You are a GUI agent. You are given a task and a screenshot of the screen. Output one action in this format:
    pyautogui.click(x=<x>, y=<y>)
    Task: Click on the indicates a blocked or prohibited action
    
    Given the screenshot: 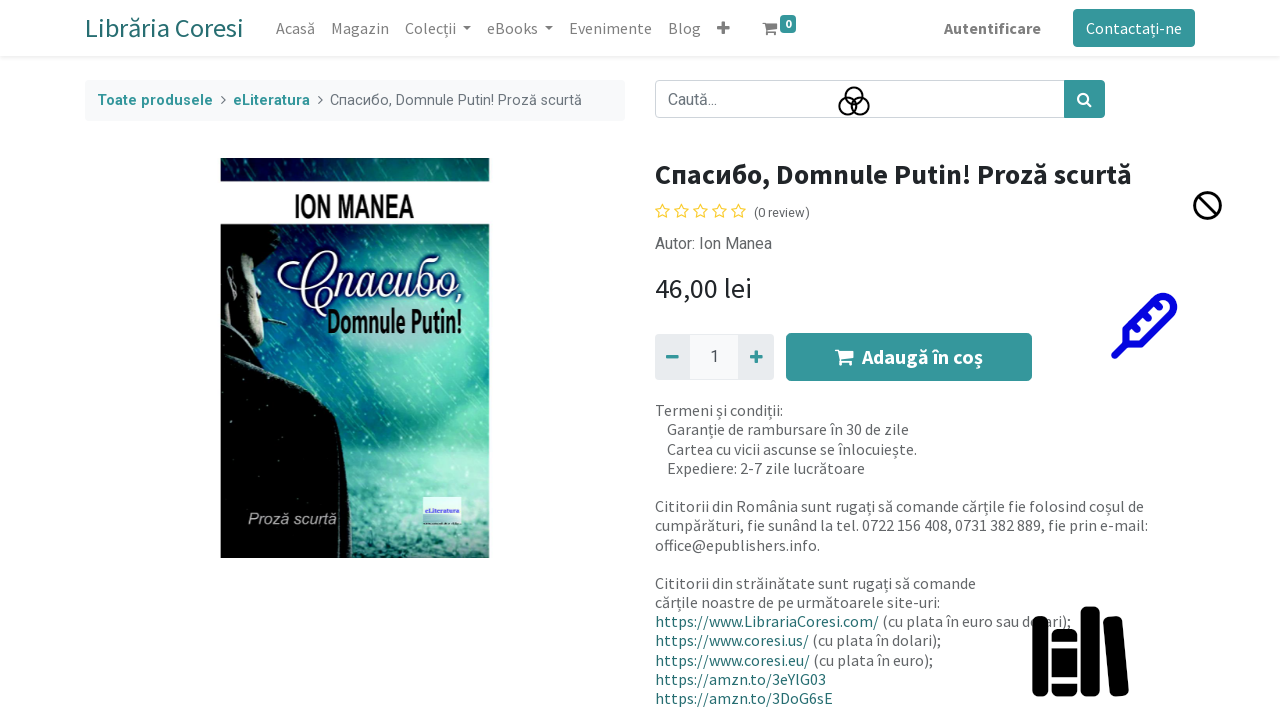 What is the action you would take?
    pyautogui.click(x=1207, y=205)
    